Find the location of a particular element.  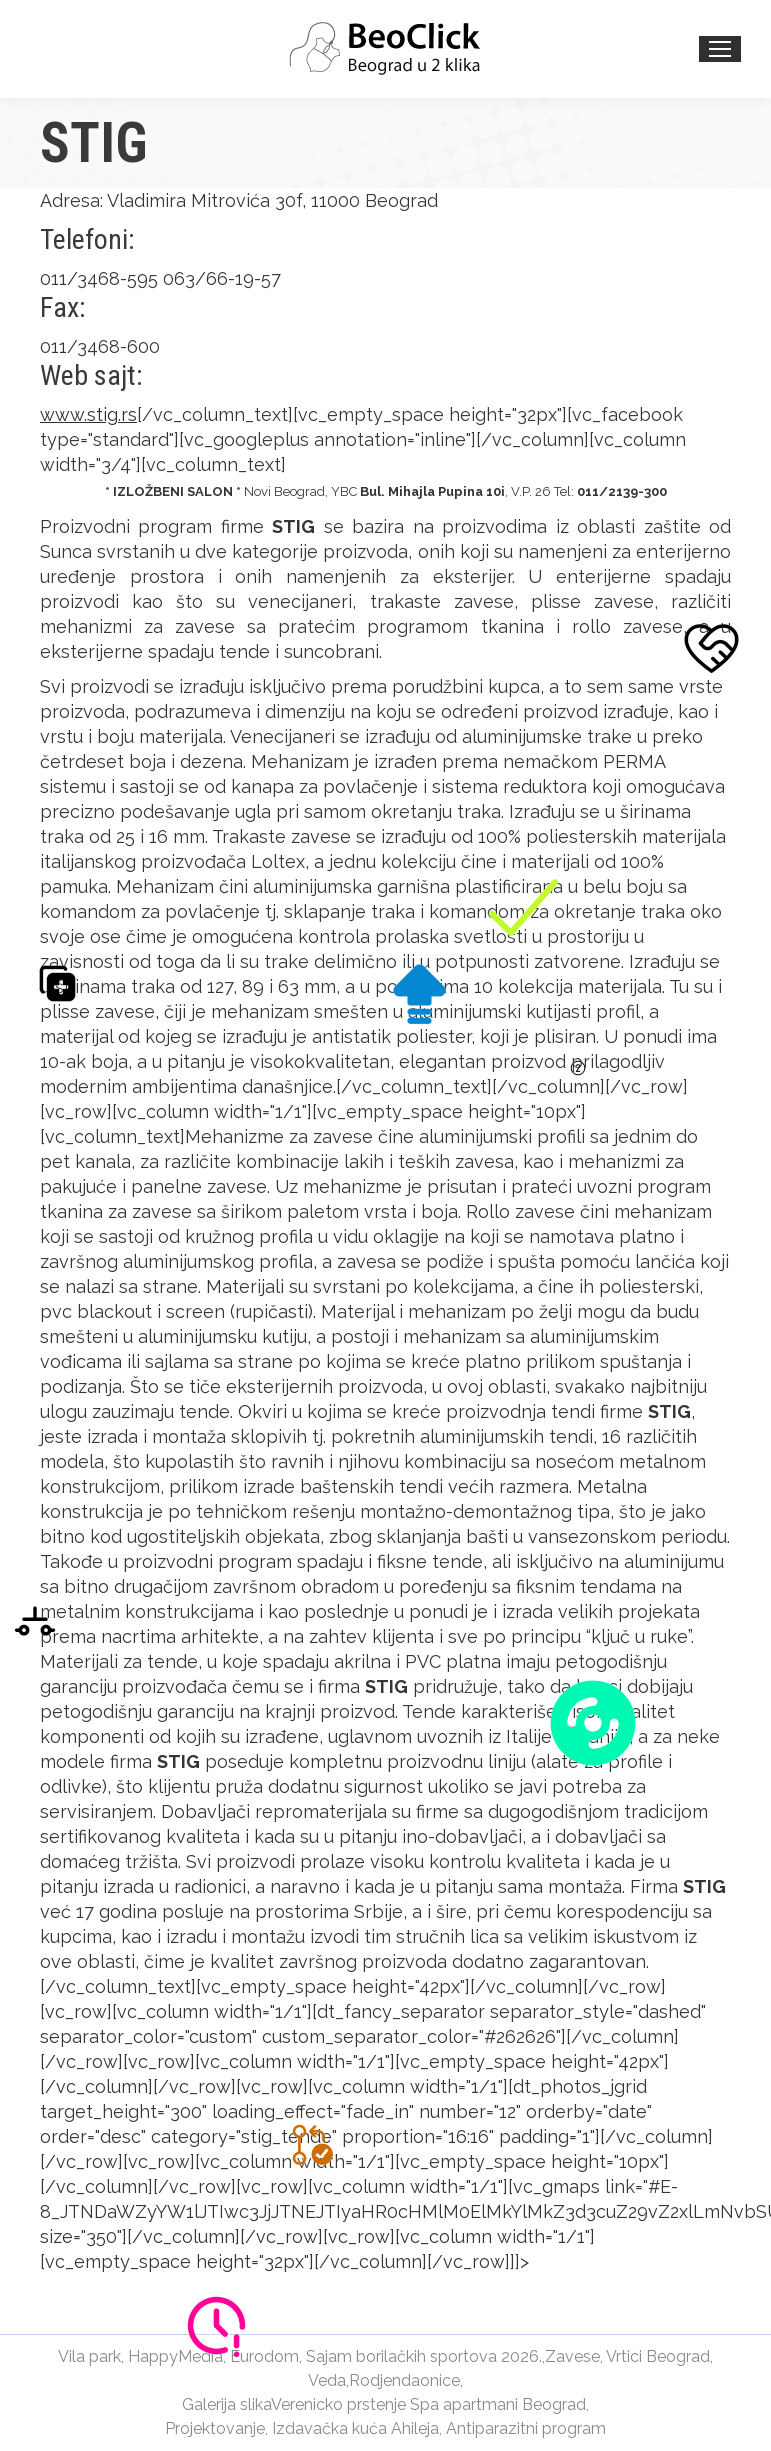

upload multiple files is located at coordinates (419, 993).